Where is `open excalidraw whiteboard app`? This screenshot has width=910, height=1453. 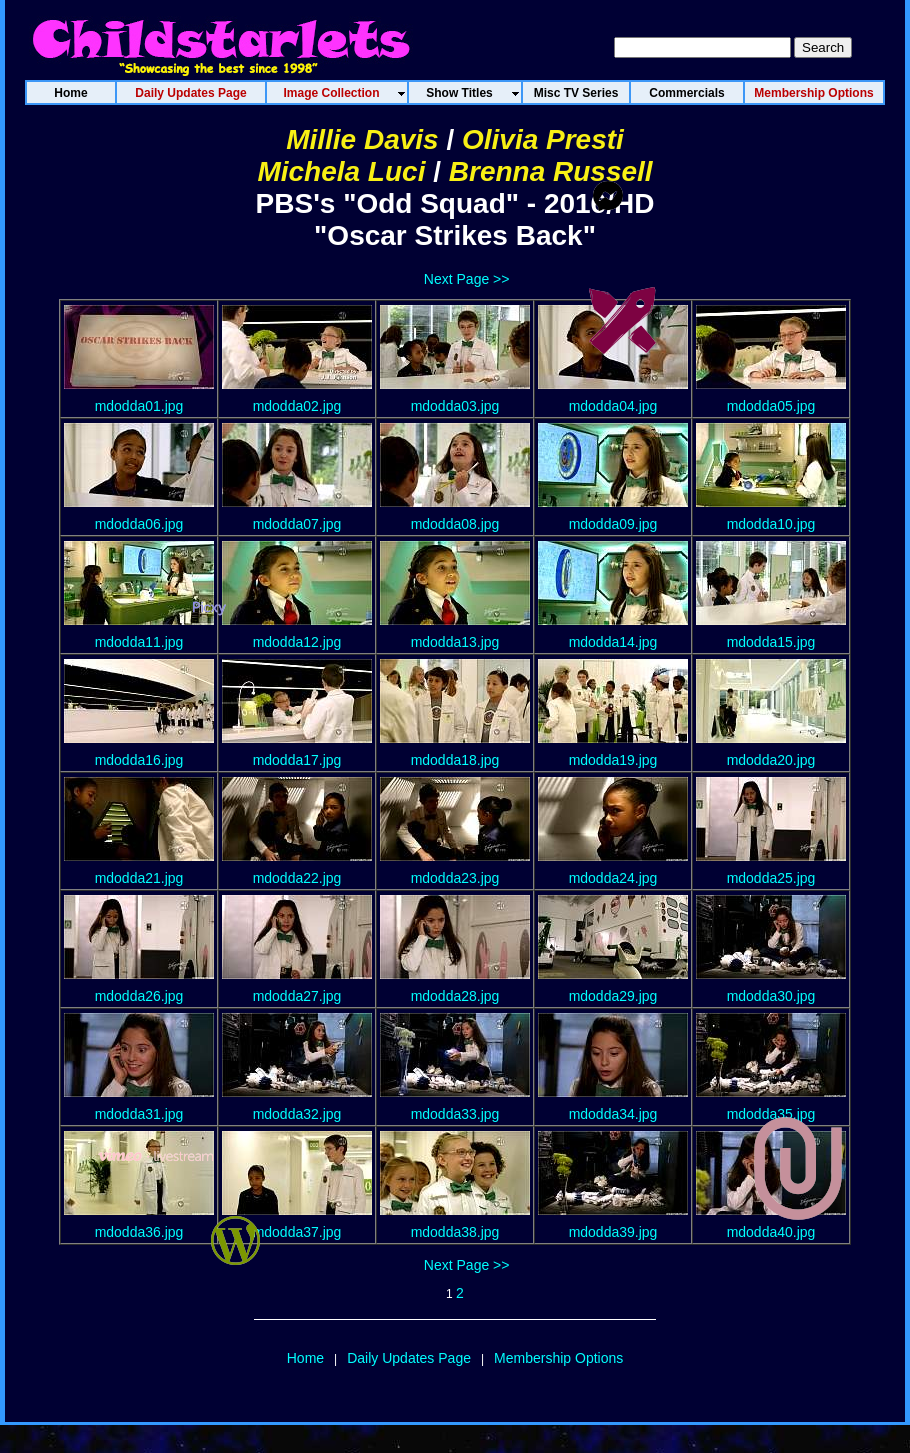
open excalidraw whiteboard app is located at coordinates (622, 320).